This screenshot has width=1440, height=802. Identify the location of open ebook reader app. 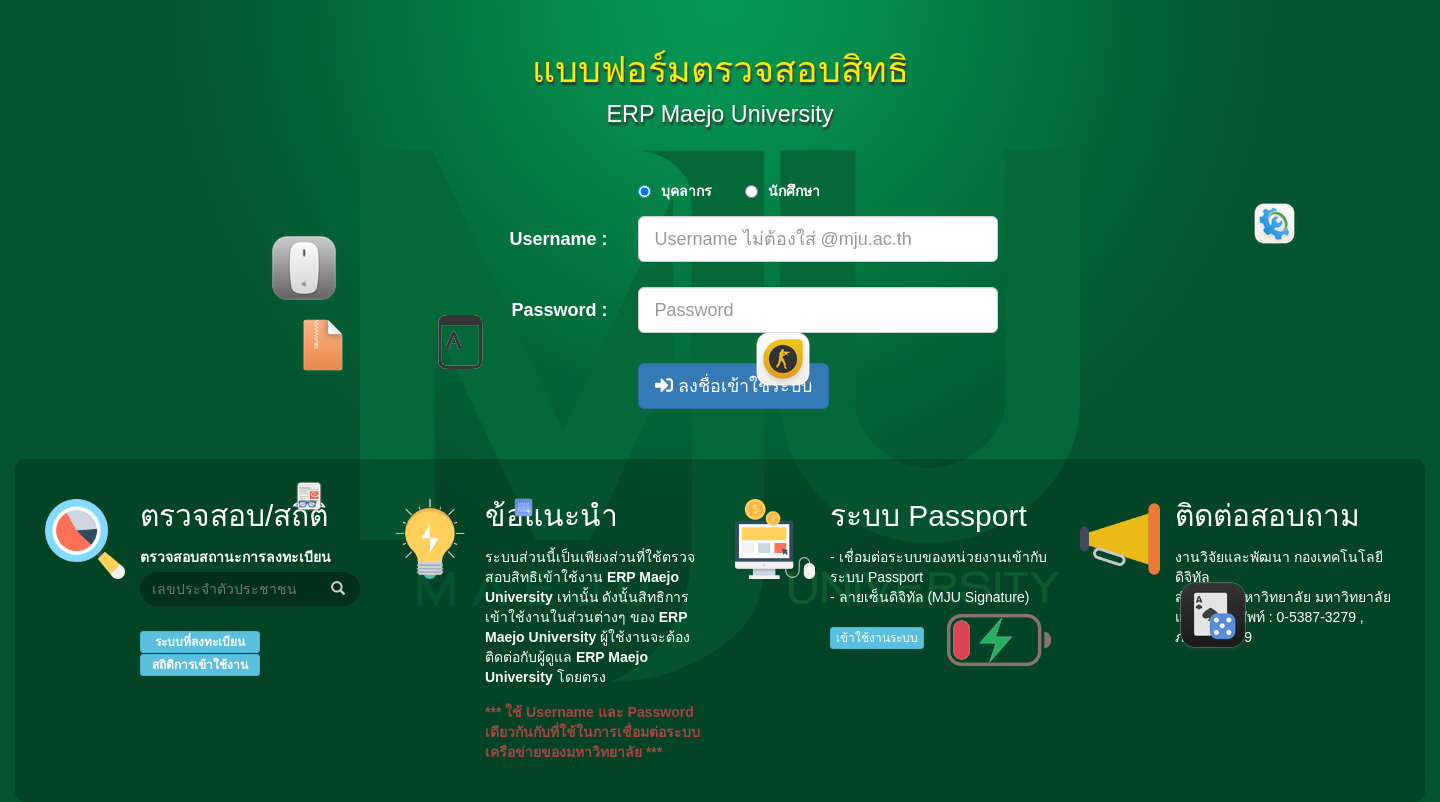
(462, 342).